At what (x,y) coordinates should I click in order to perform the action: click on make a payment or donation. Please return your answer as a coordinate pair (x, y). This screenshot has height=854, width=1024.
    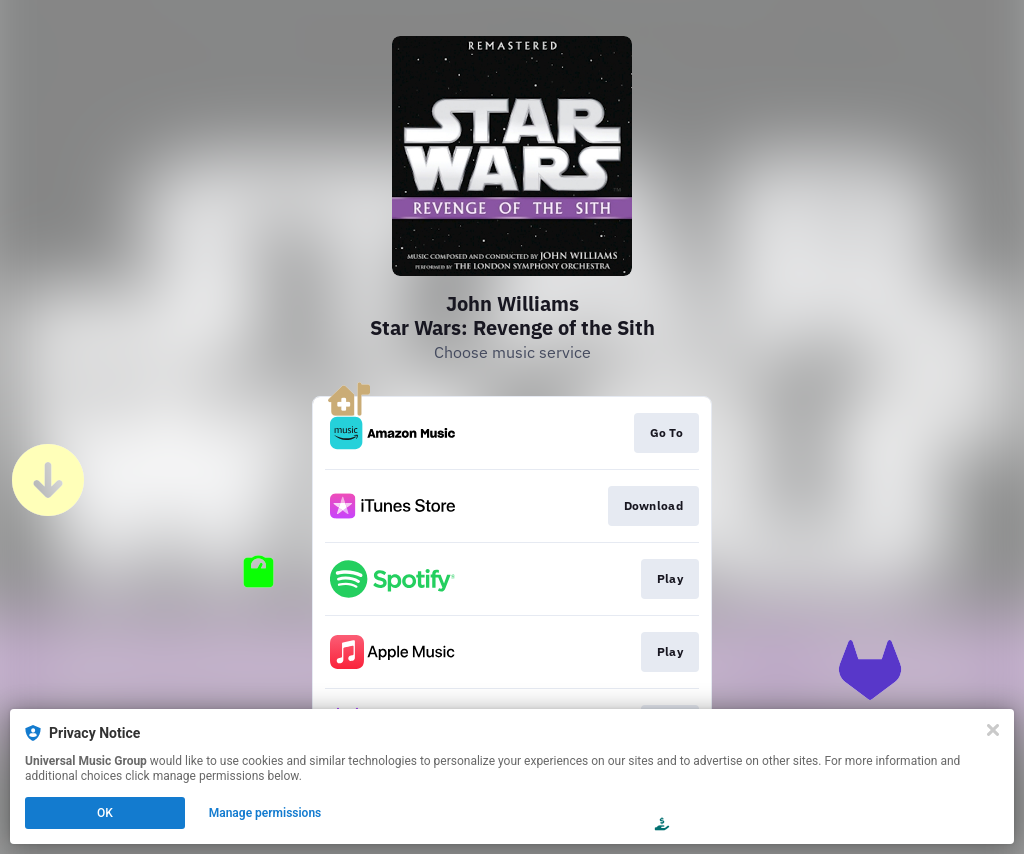
    Looking at the image, I should click on (662, 824).